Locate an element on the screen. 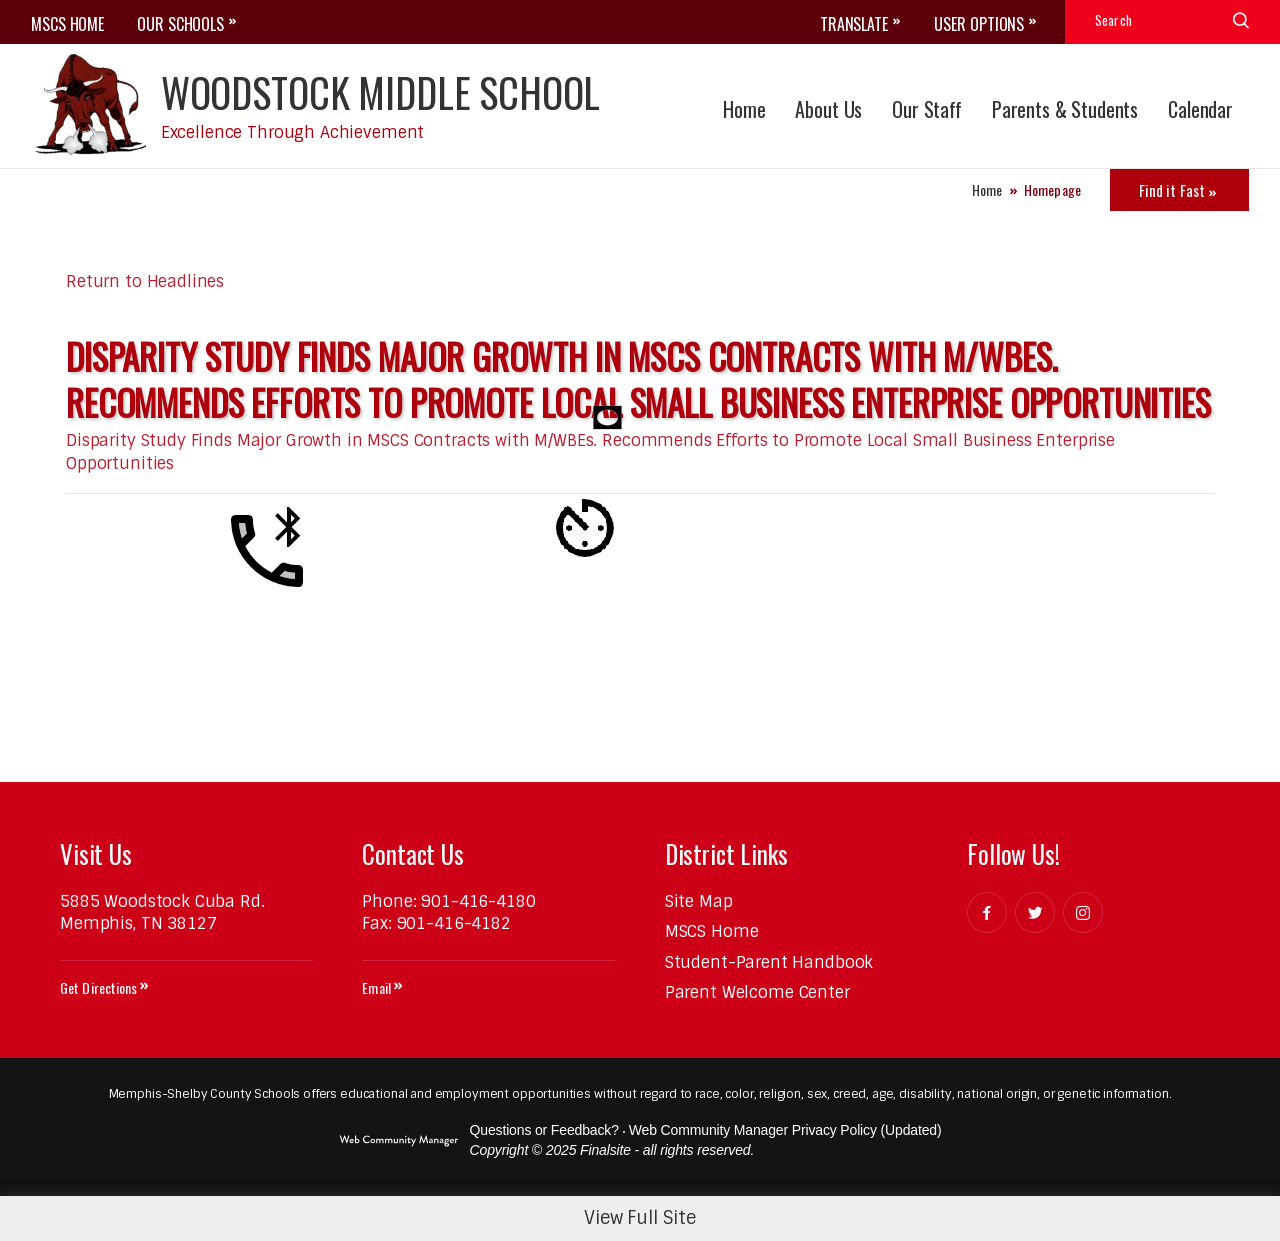  set or view a countdown timer is located at coordinates (585, 528).